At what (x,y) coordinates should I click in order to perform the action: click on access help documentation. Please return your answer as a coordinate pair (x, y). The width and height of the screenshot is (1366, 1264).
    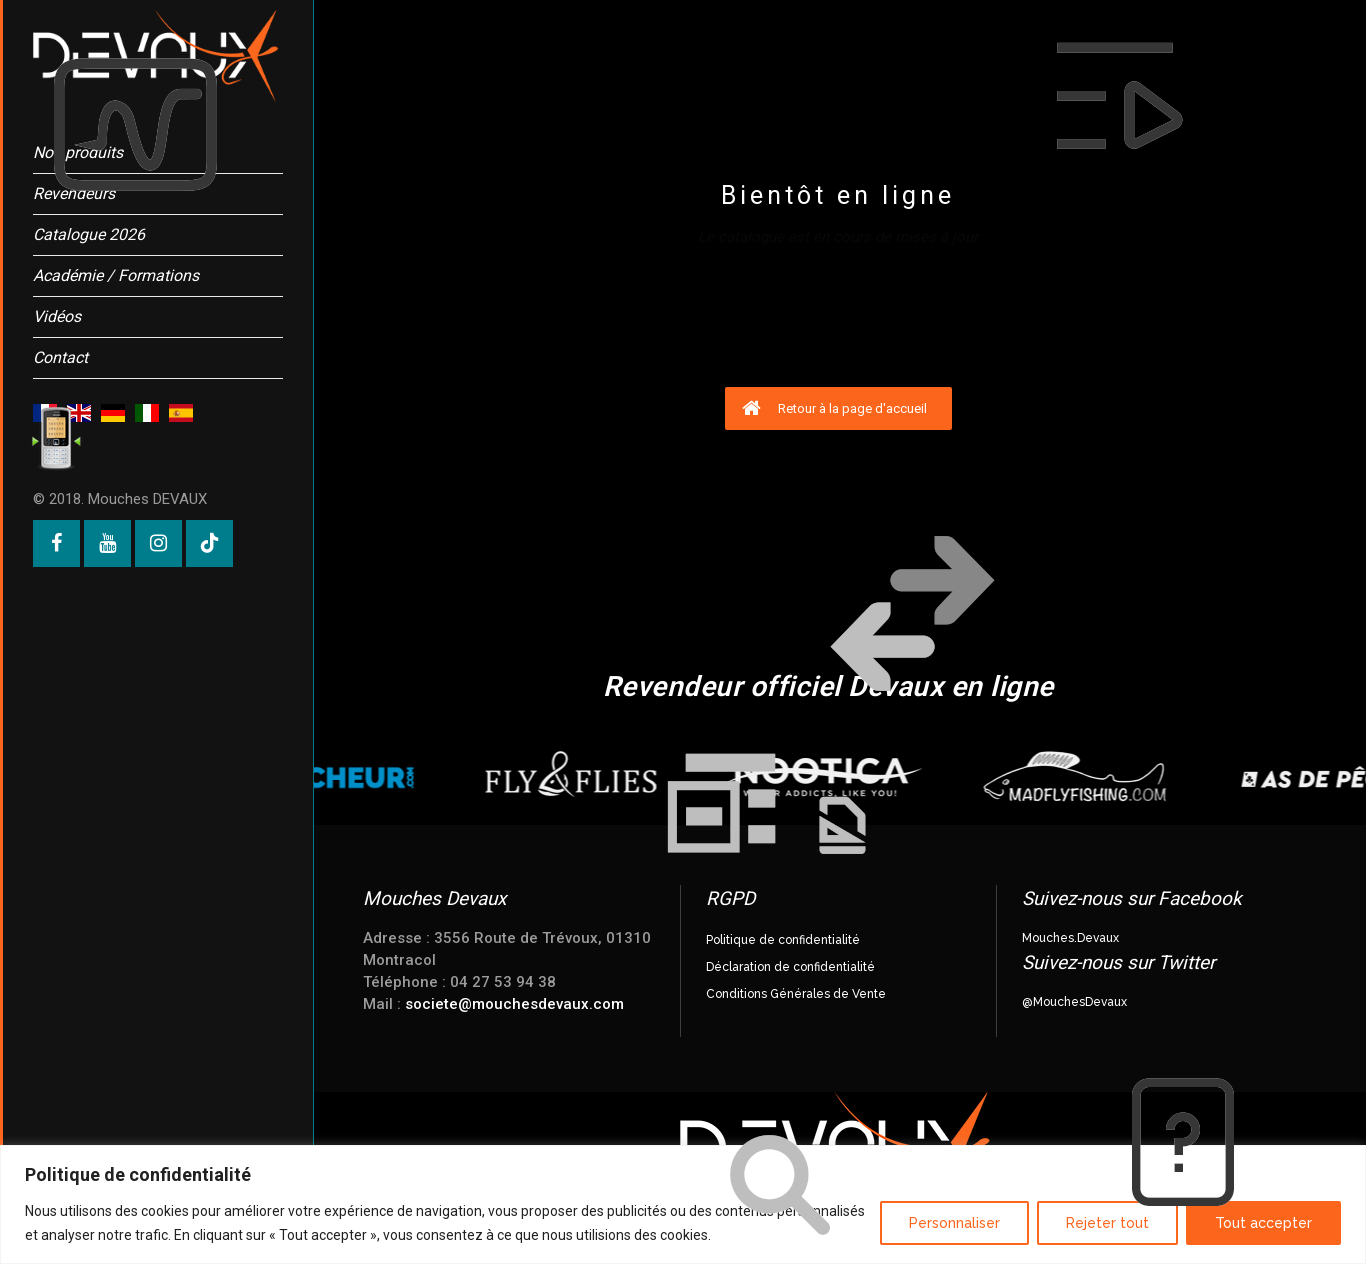
    Looking at the image, I should click on (1183, 1138).